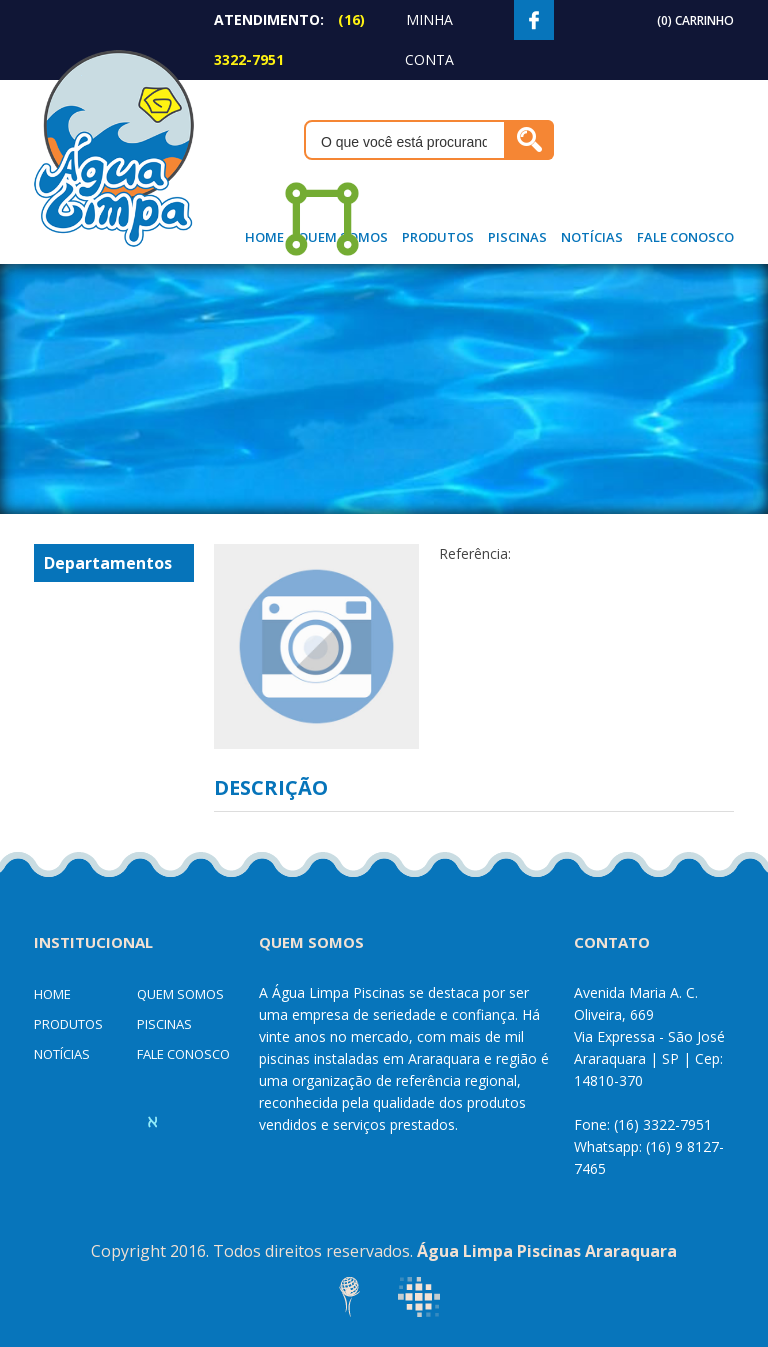  I want to click on connect nodes or create a path between points, so click(322, 219).